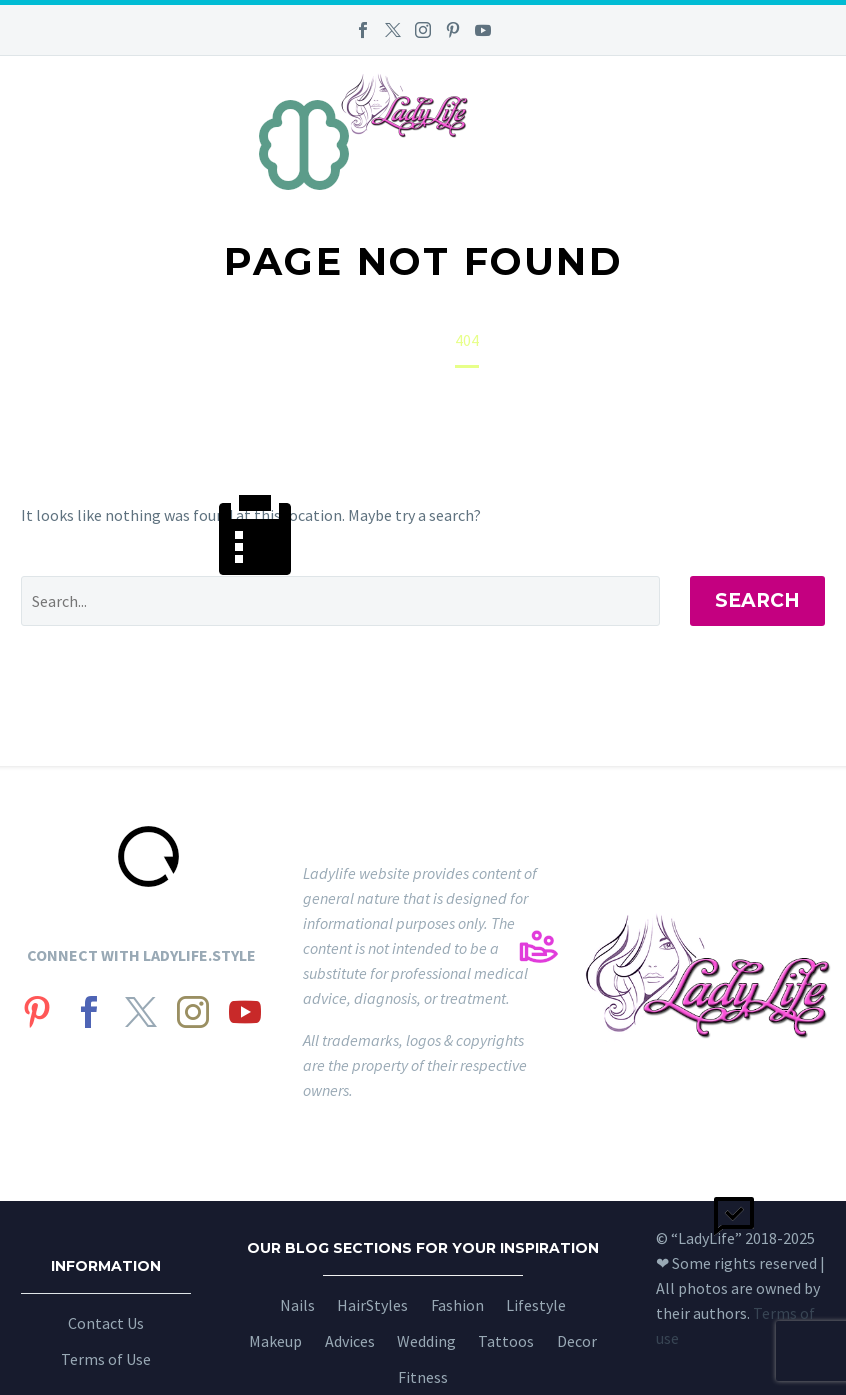 The height and width of the screenshot is (1395, 846). I want to click on access survey or feedback form, so click(255, 535).